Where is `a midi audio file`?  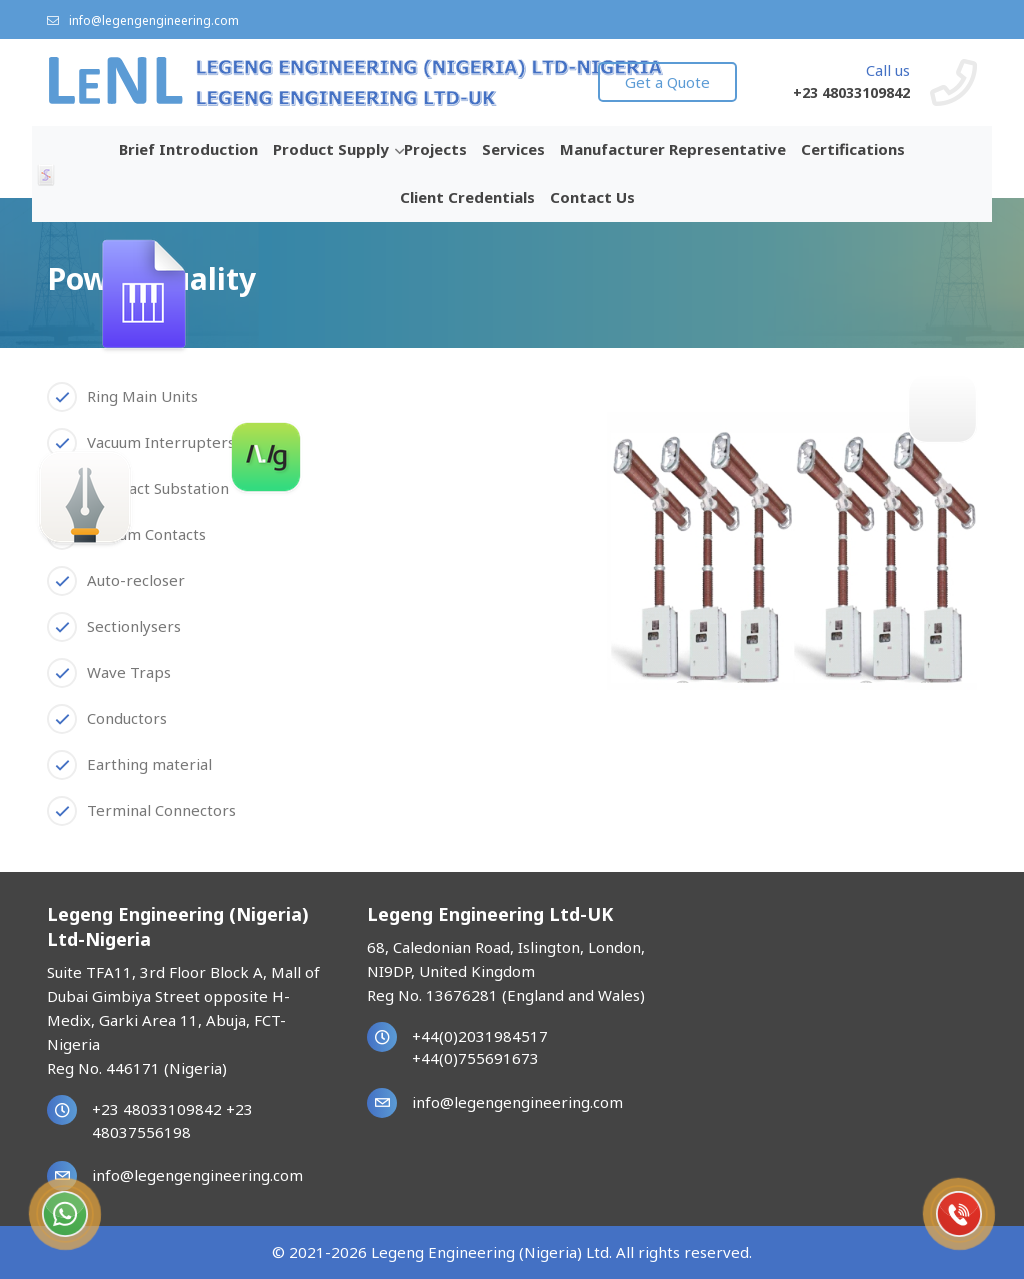
a midi audio file is located at coordinates (144, 296).